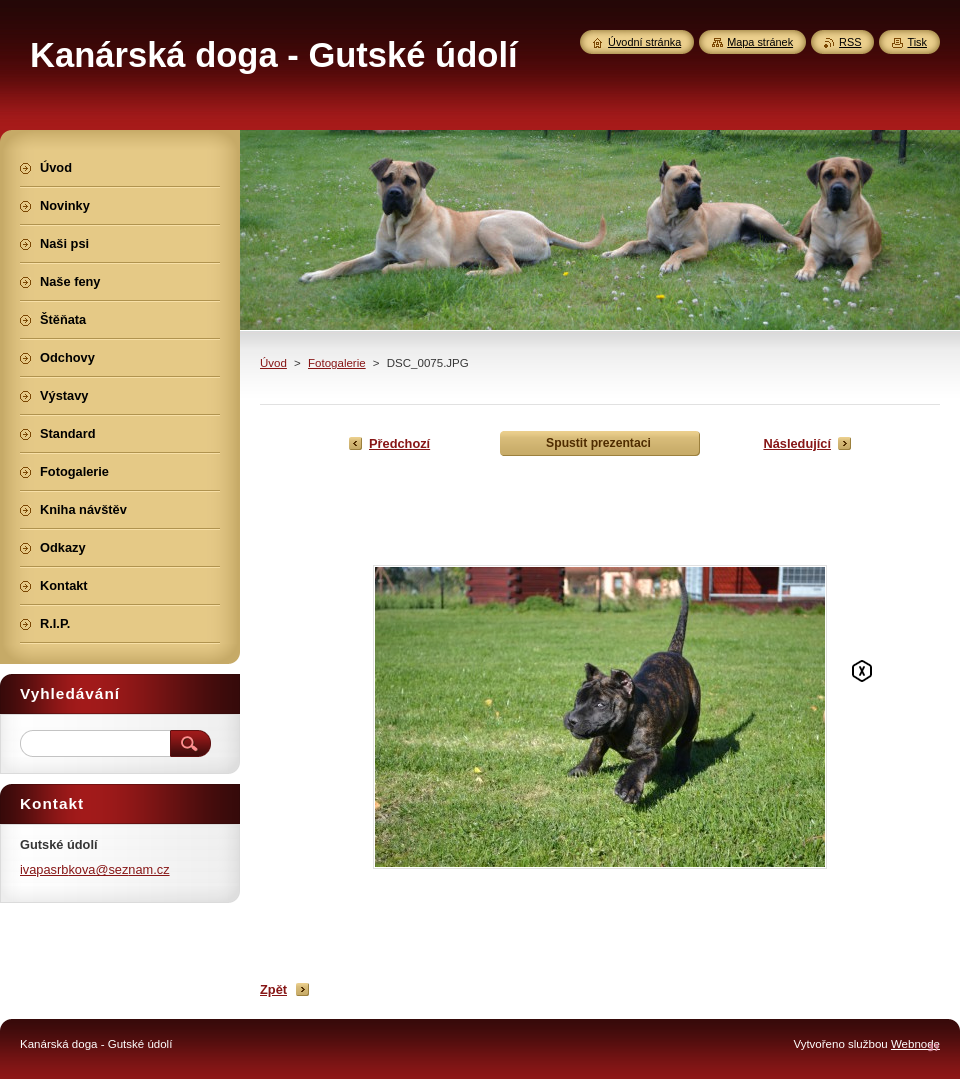 This screenshot has height=1079, width=960. Describe the element at coordinates (933, 1047) in the screenshot. I see `displays the number 37 as a numeric indicator or badge` at that location.